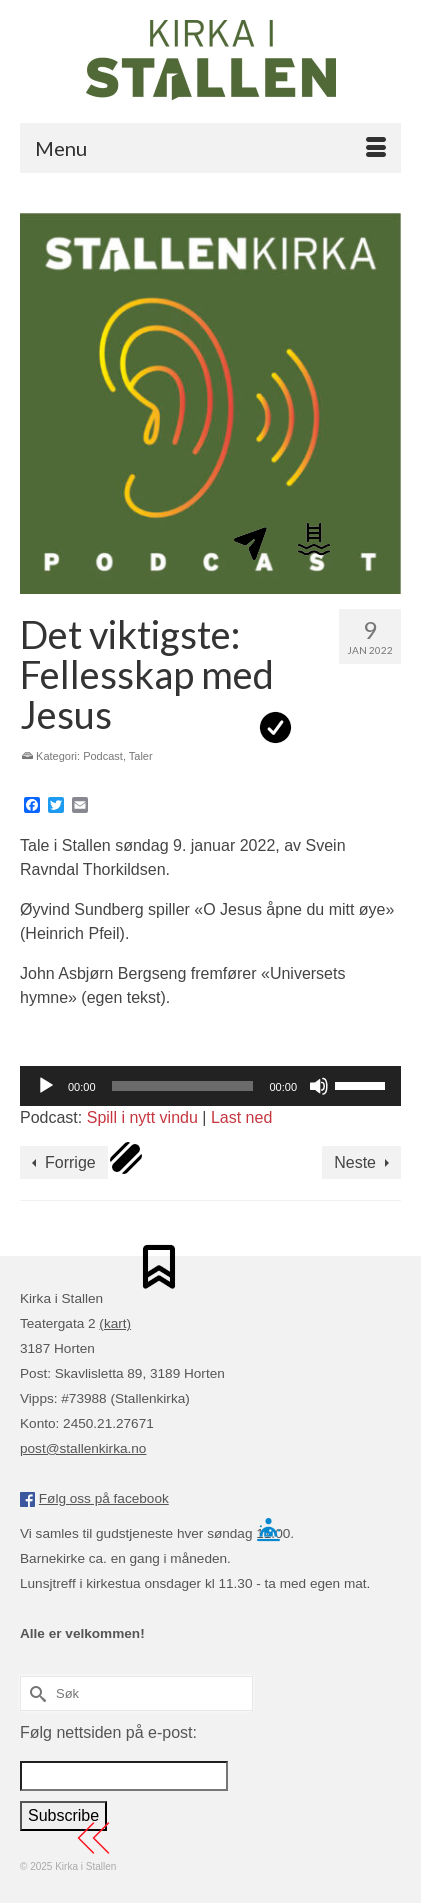 The image size is (421, 1903). I want to click on view audience or attendee list, so click(268, 1529).